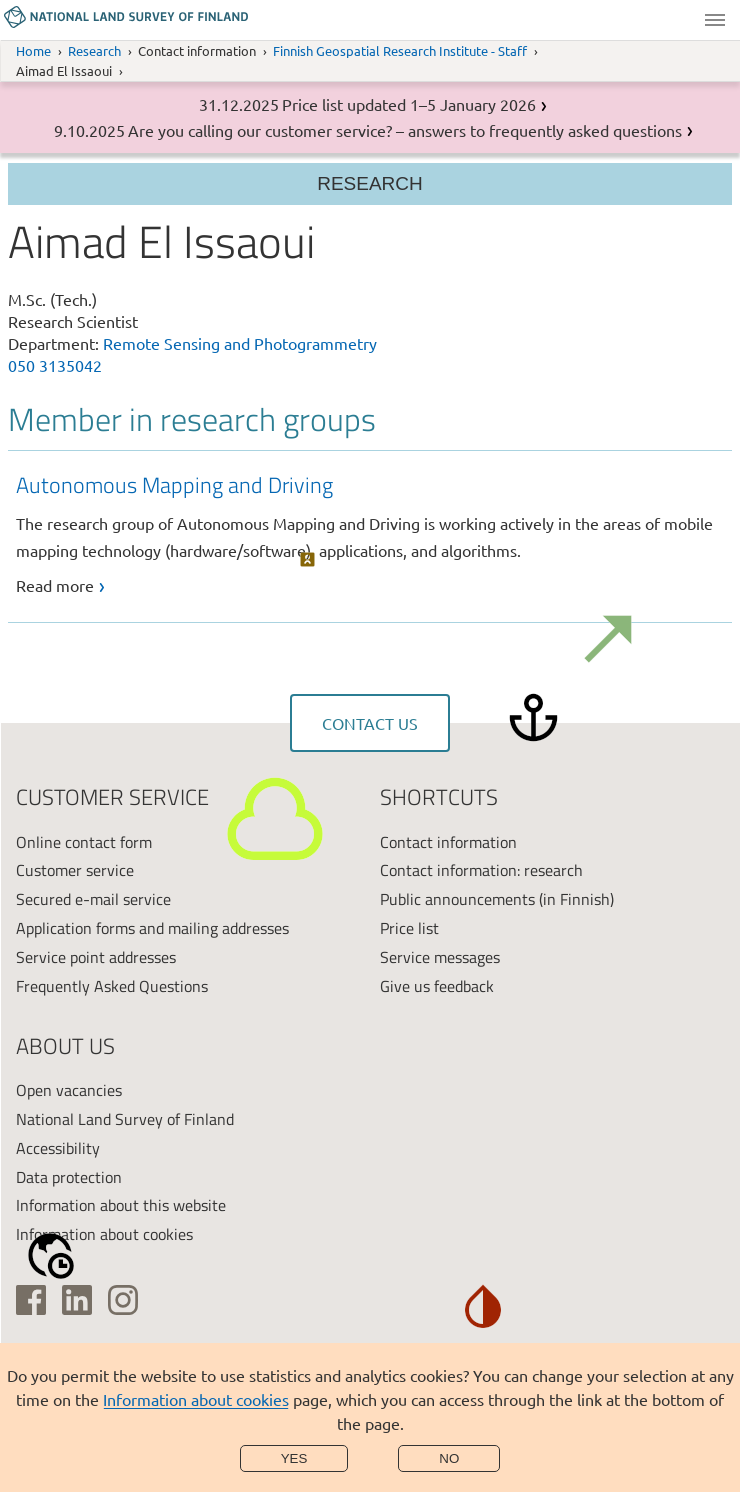 This screenshot has height=1492, width=740. Describe the element at coordinates (533, 717) in the screenshot. I see `set a fixed anchor point on the map` at that location.